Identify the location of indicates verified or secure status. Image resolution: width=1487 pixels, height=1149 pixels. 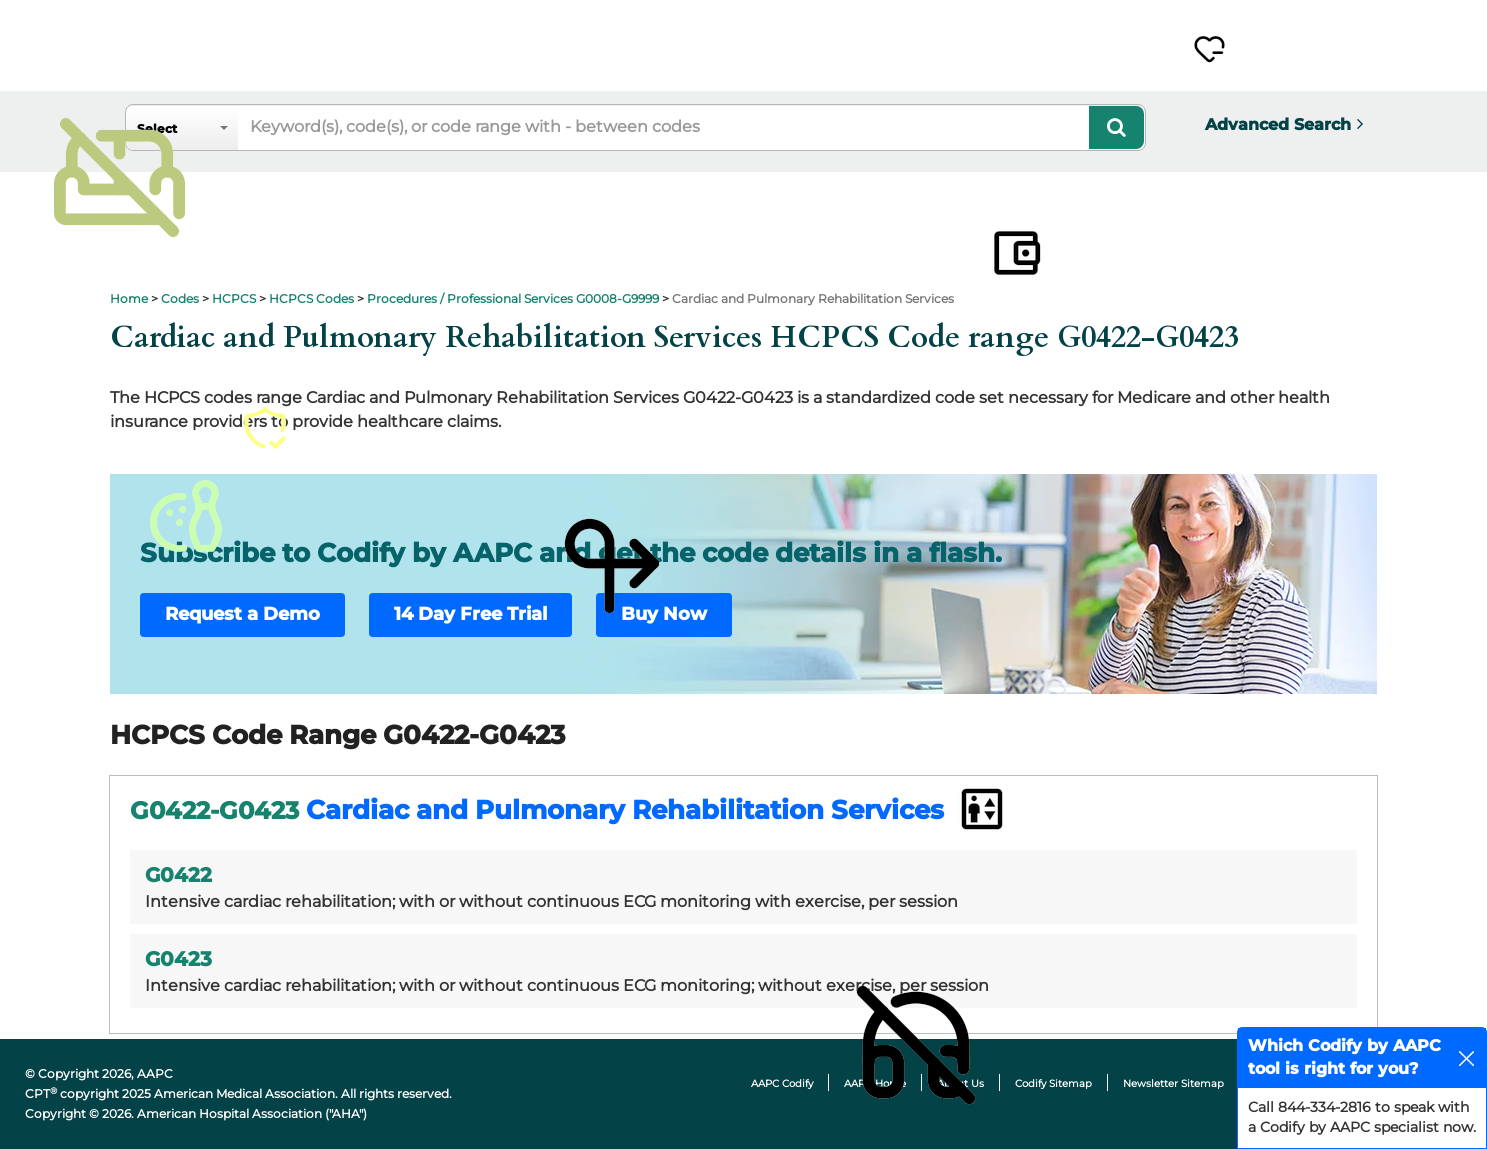
(265, 428).